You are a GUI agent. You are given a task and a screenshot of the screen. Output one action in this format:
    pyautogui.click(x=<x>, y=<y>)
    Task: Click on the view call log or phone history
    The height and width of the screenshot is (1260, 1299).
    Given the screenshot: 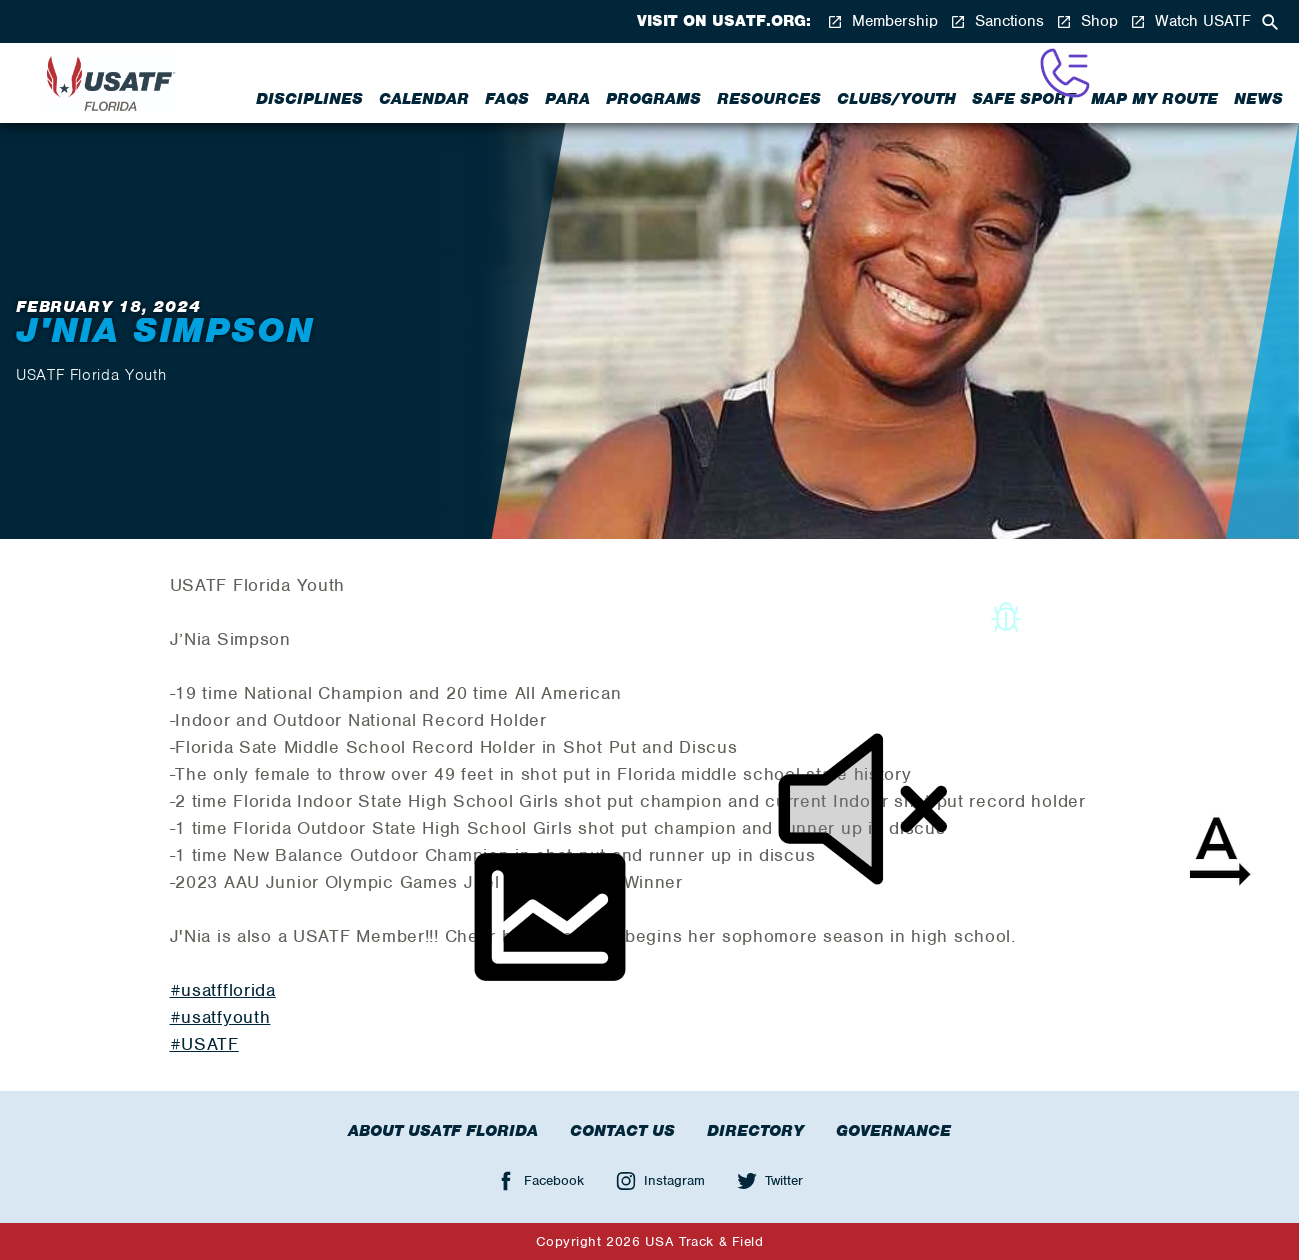 What is the action you would take?
    pyautogui.click(x=1066, y=72)
    